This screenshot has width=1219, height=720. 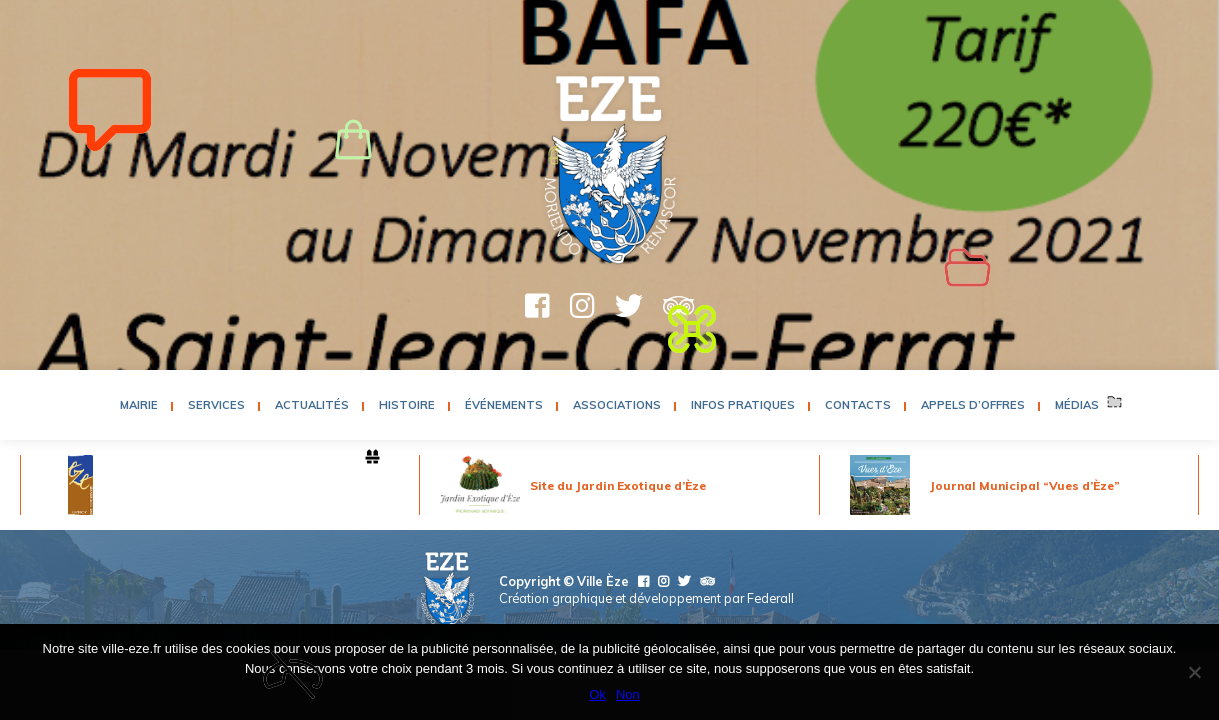 I want to click on open comments section, so click(x=110, y=110).